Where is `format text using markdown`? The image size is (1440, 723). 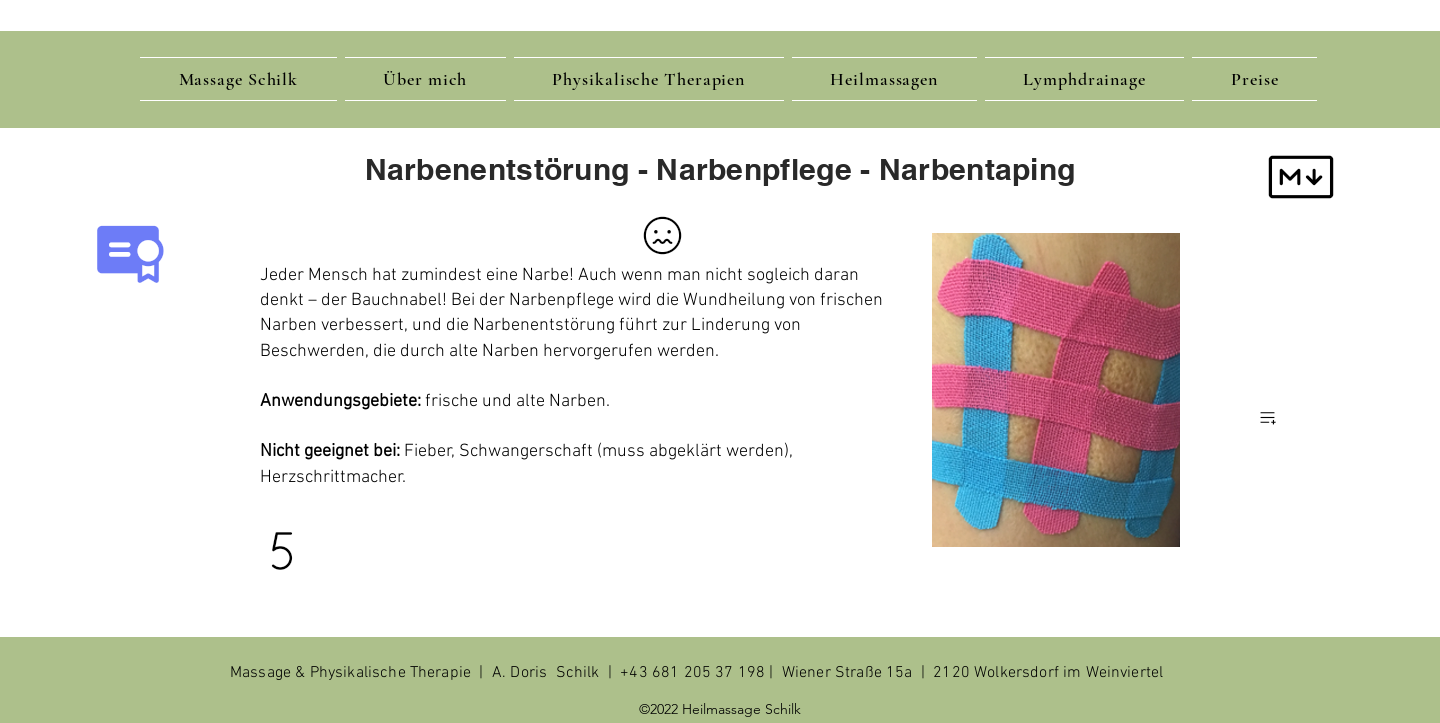 format text using markdown is located at coordinates (1301, 177).